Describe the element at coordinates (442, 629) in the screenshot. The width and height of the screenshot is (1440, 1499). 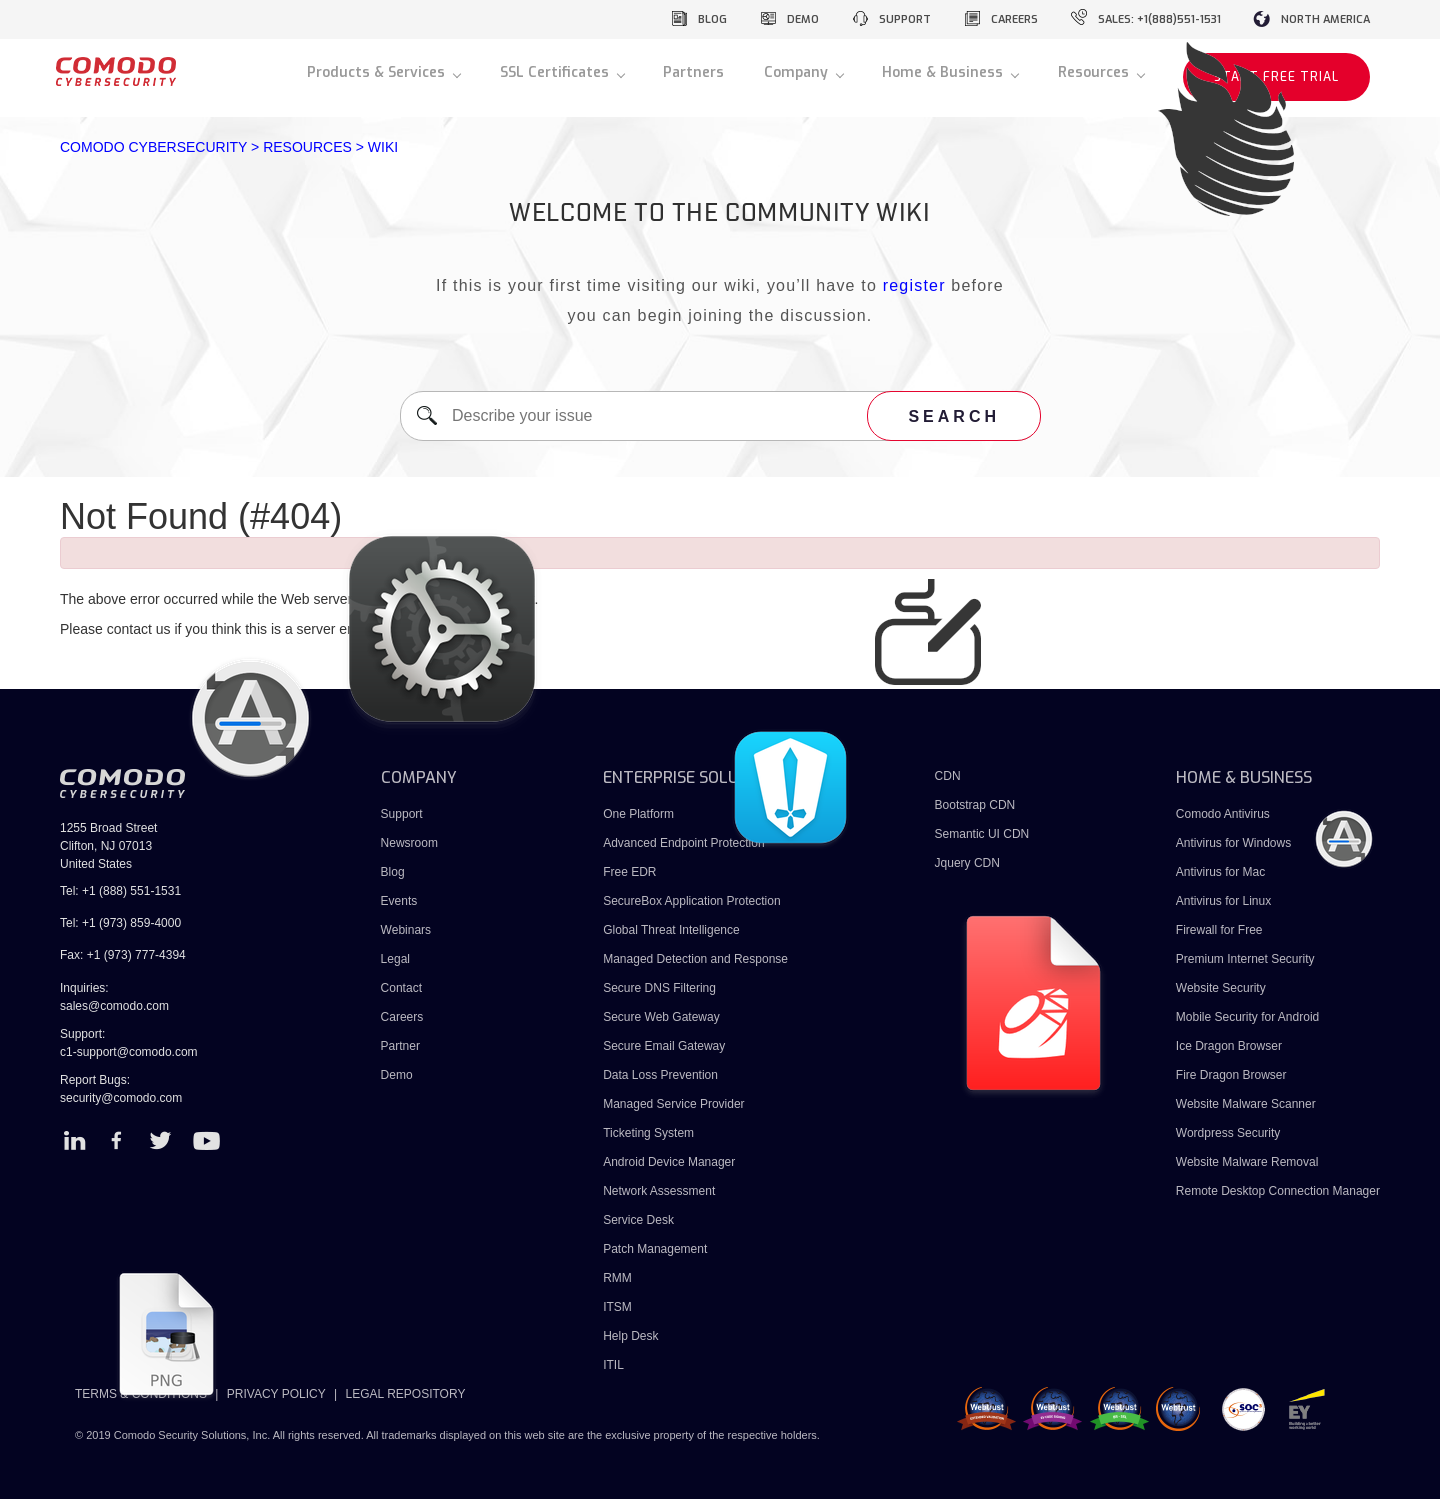
I see `default application icon placeholder` at that location.